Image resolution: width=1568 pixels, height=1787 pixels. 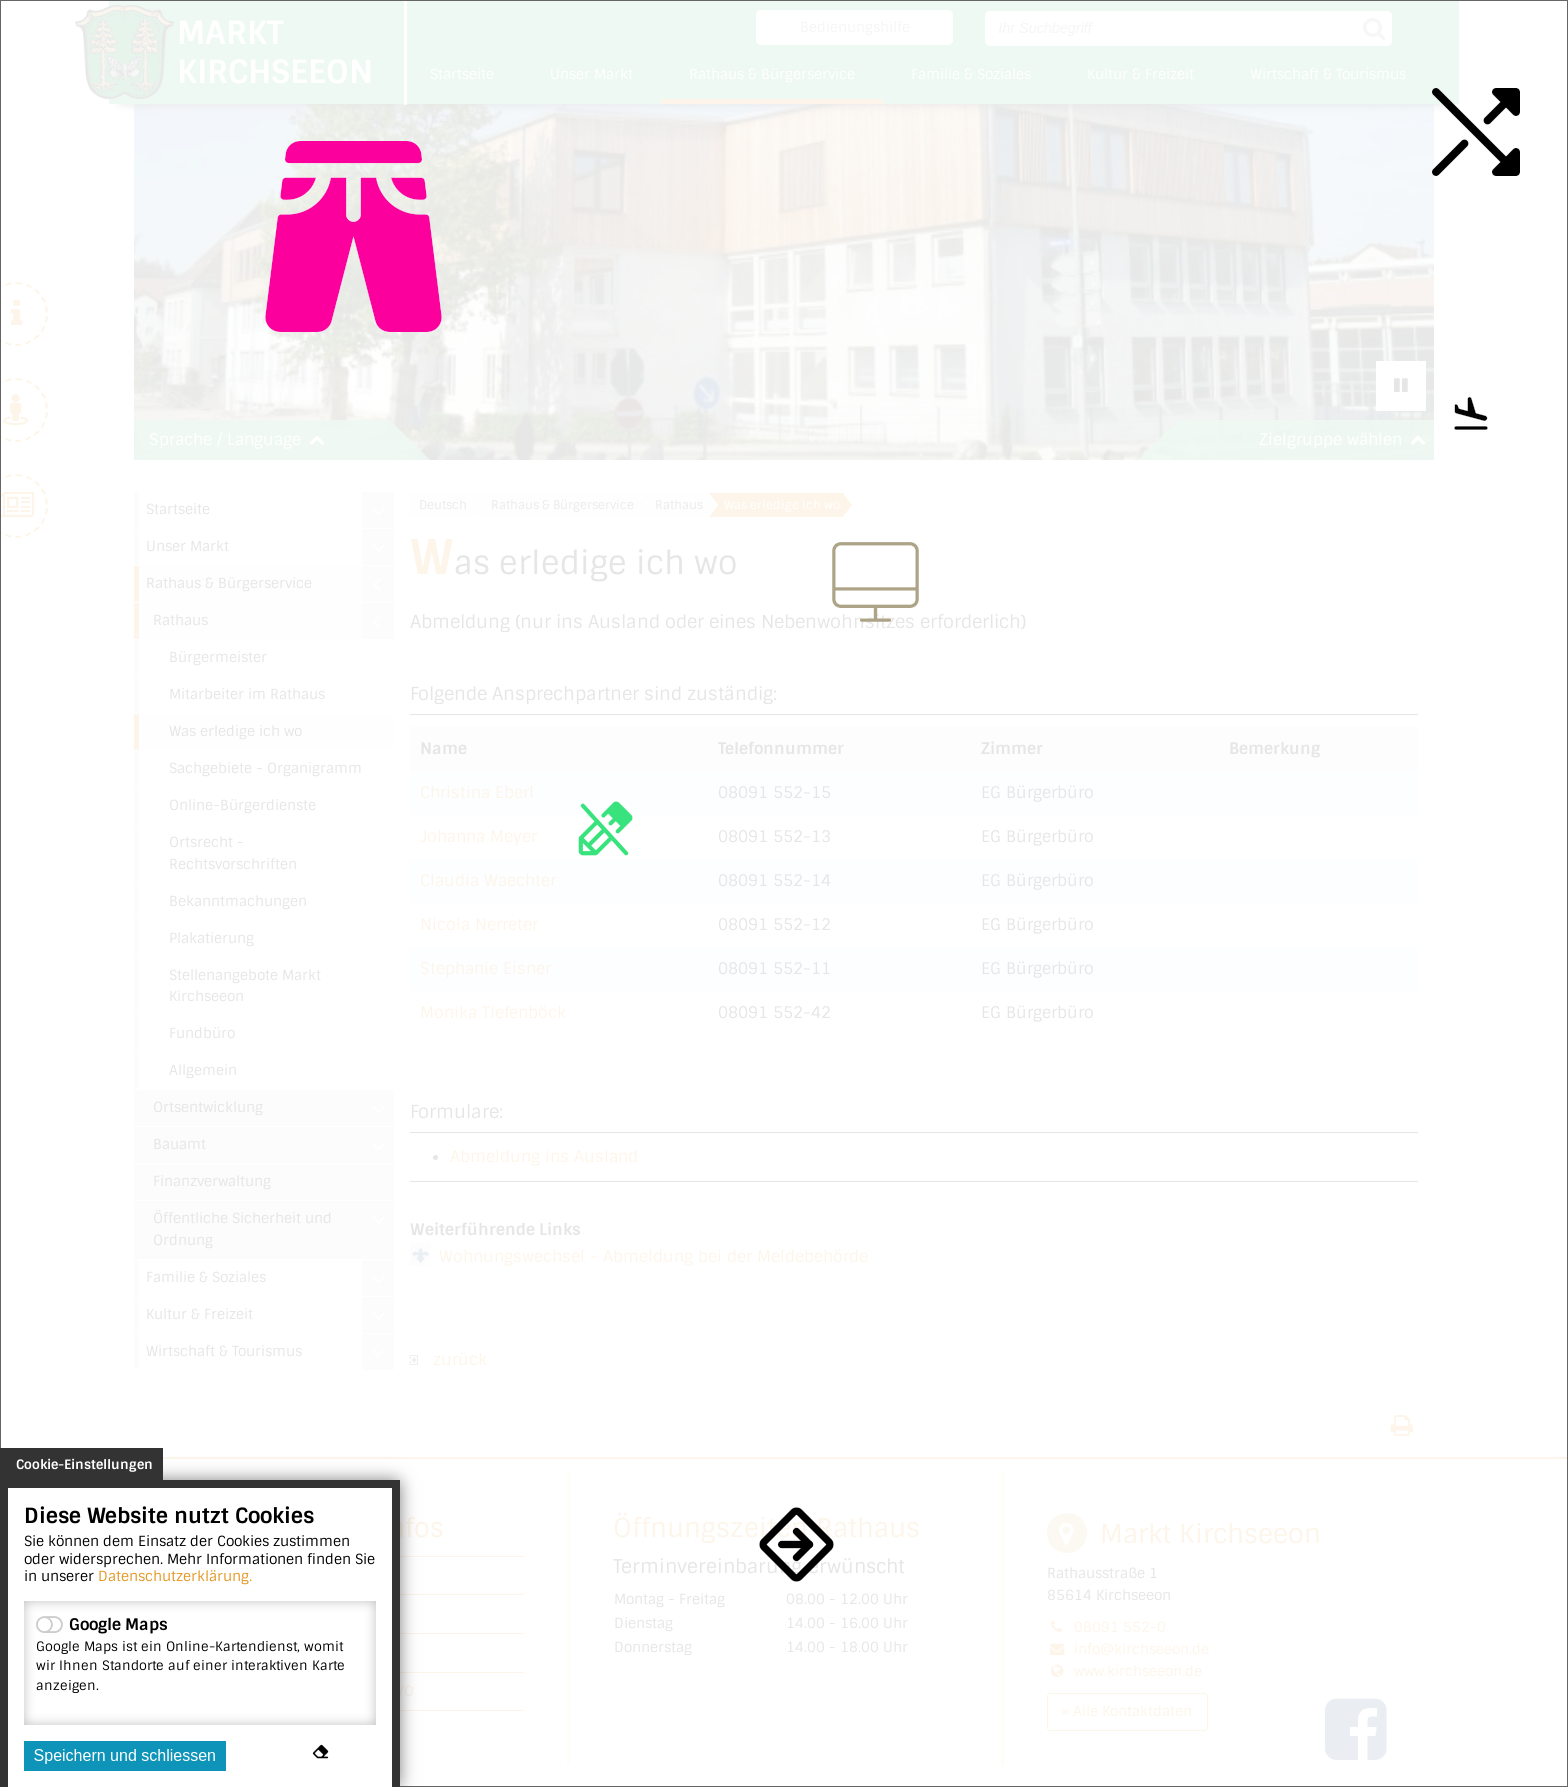 What do you see at coordinates (796, 1544) in the screenshot?
I see `get directions or navigation guidance` at bounding box center [796, 1544].